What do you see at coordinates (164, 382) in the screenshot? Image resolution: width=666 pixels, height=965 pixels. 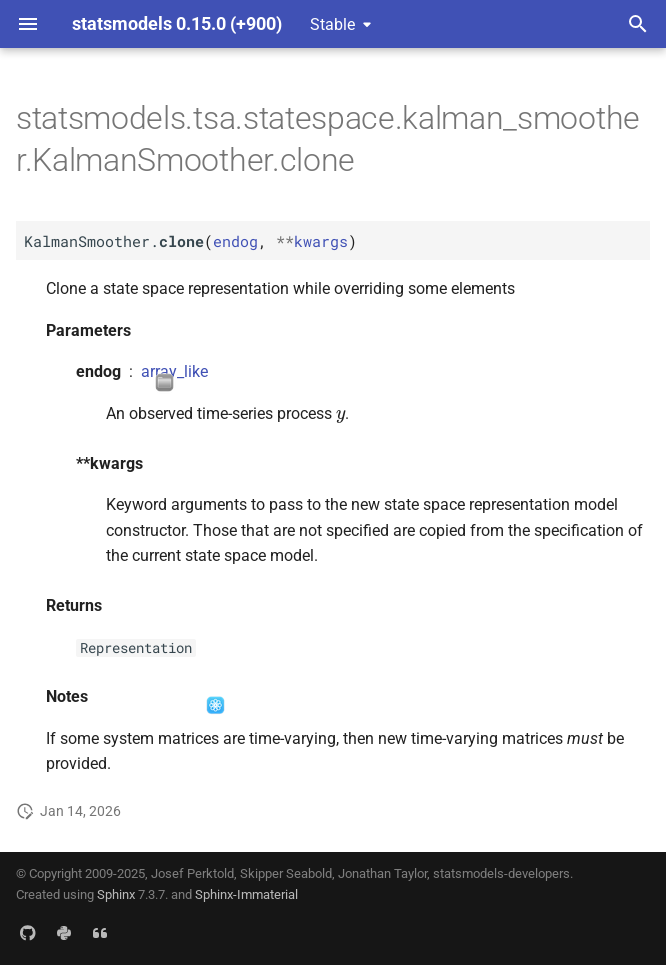 I see `open the files app to browse documents` at bounding box center [164, 382].